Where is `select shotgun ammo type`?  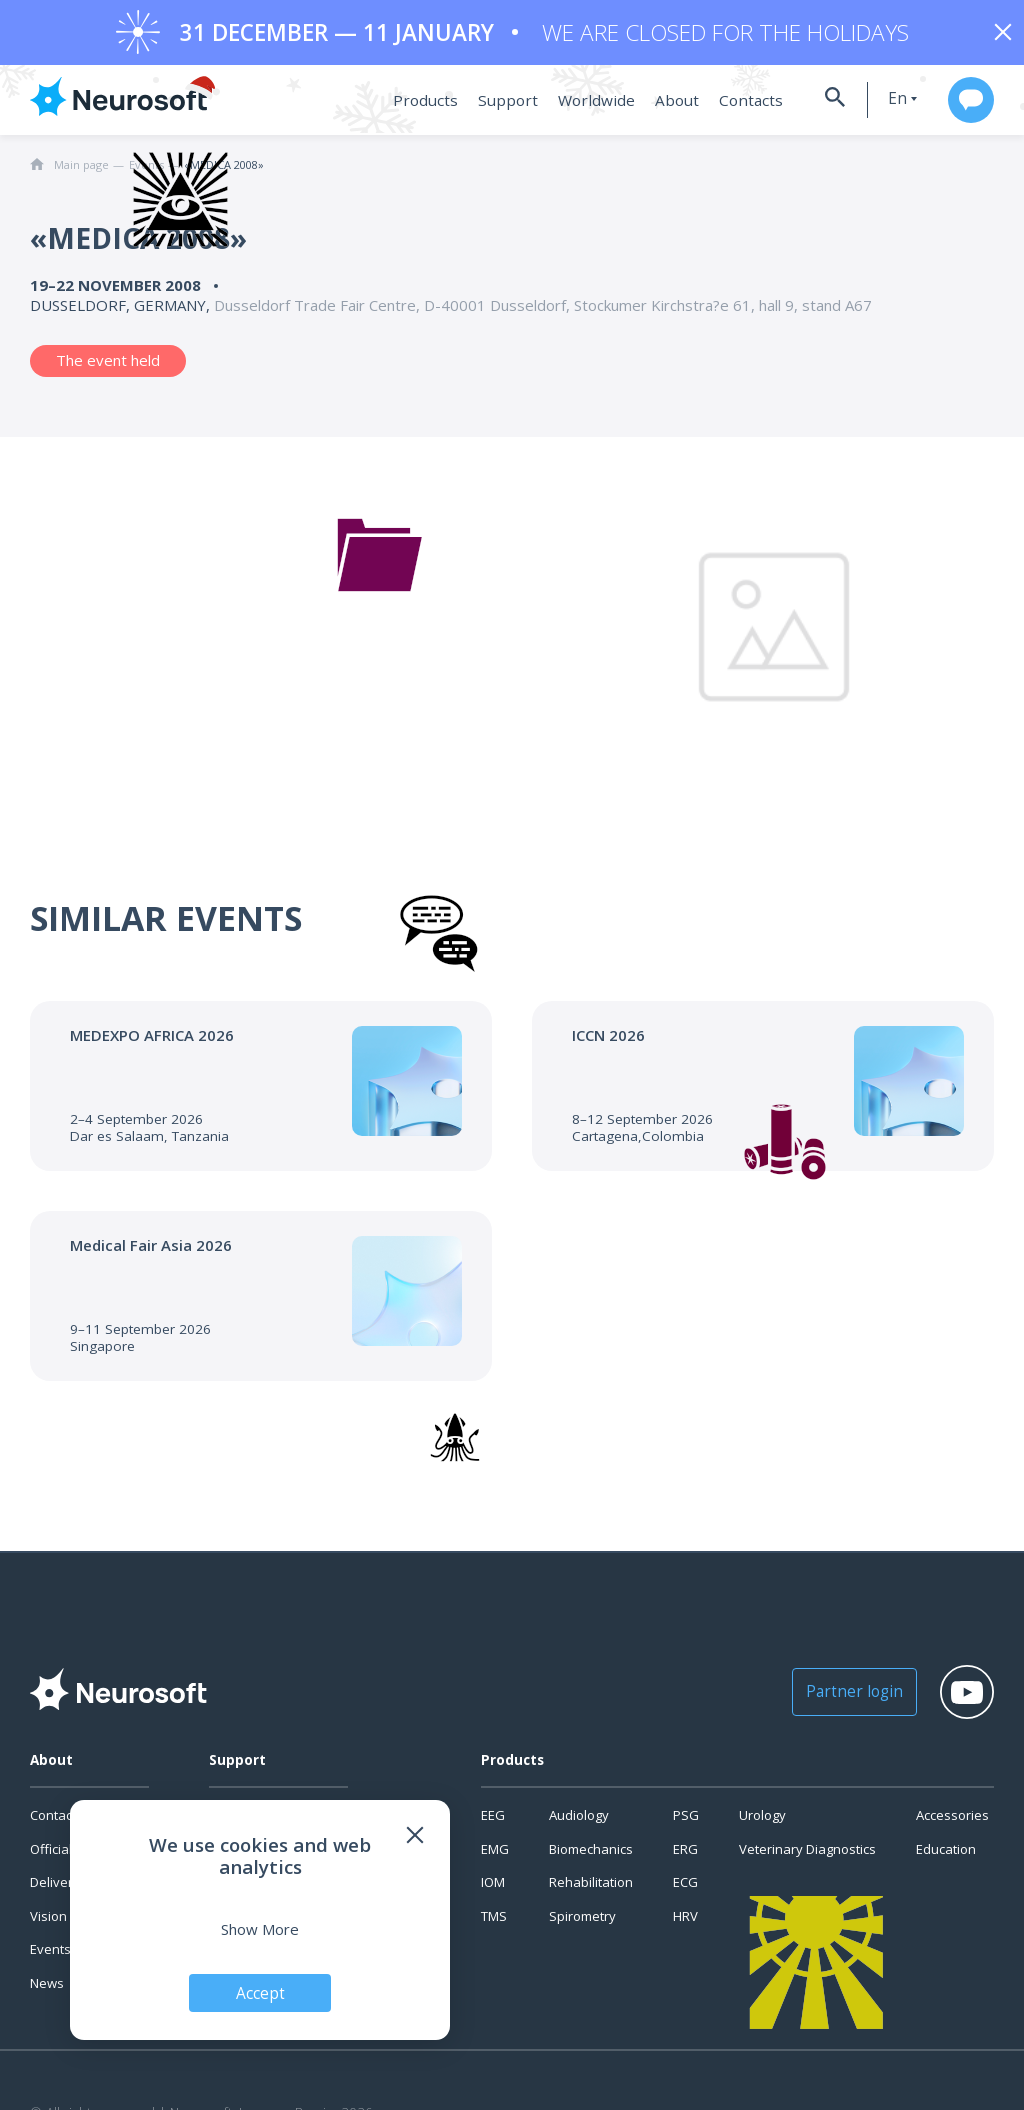 select shotgun ammo type is located at coordinates (785, 1142).